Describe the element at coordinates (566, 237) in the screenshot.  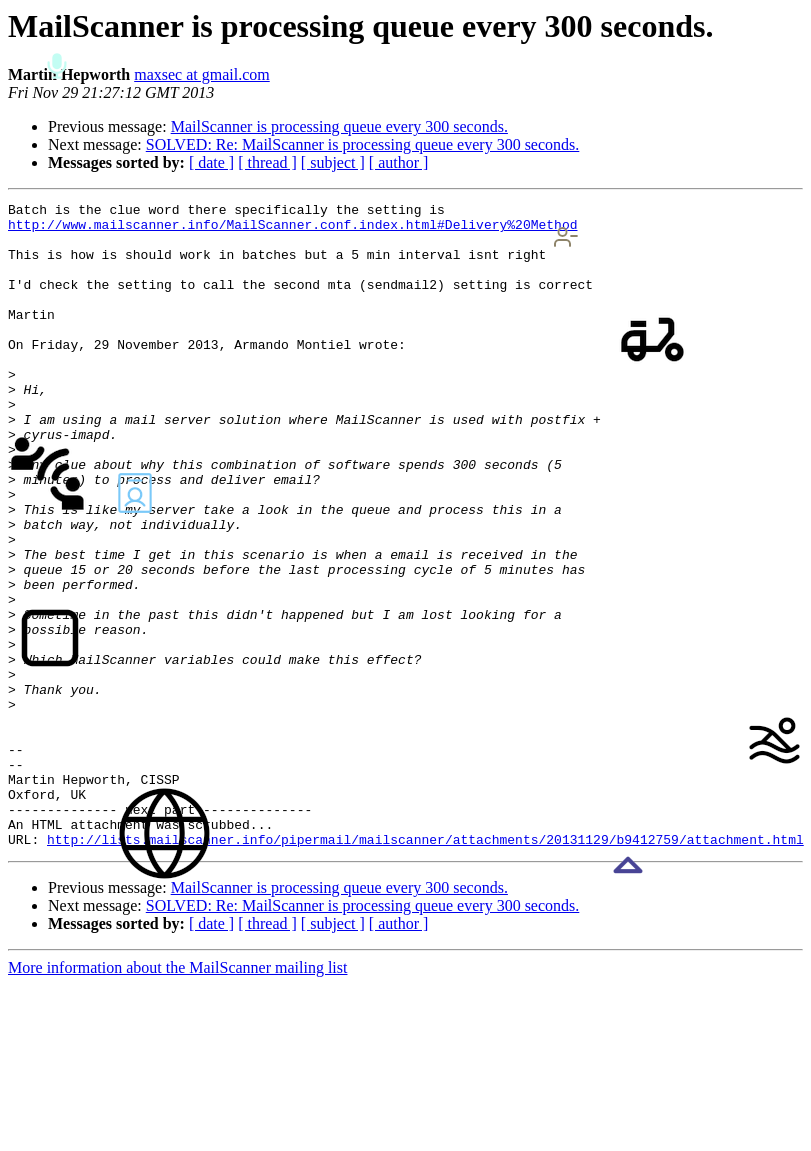
I see `remove a user or contact` at that location.